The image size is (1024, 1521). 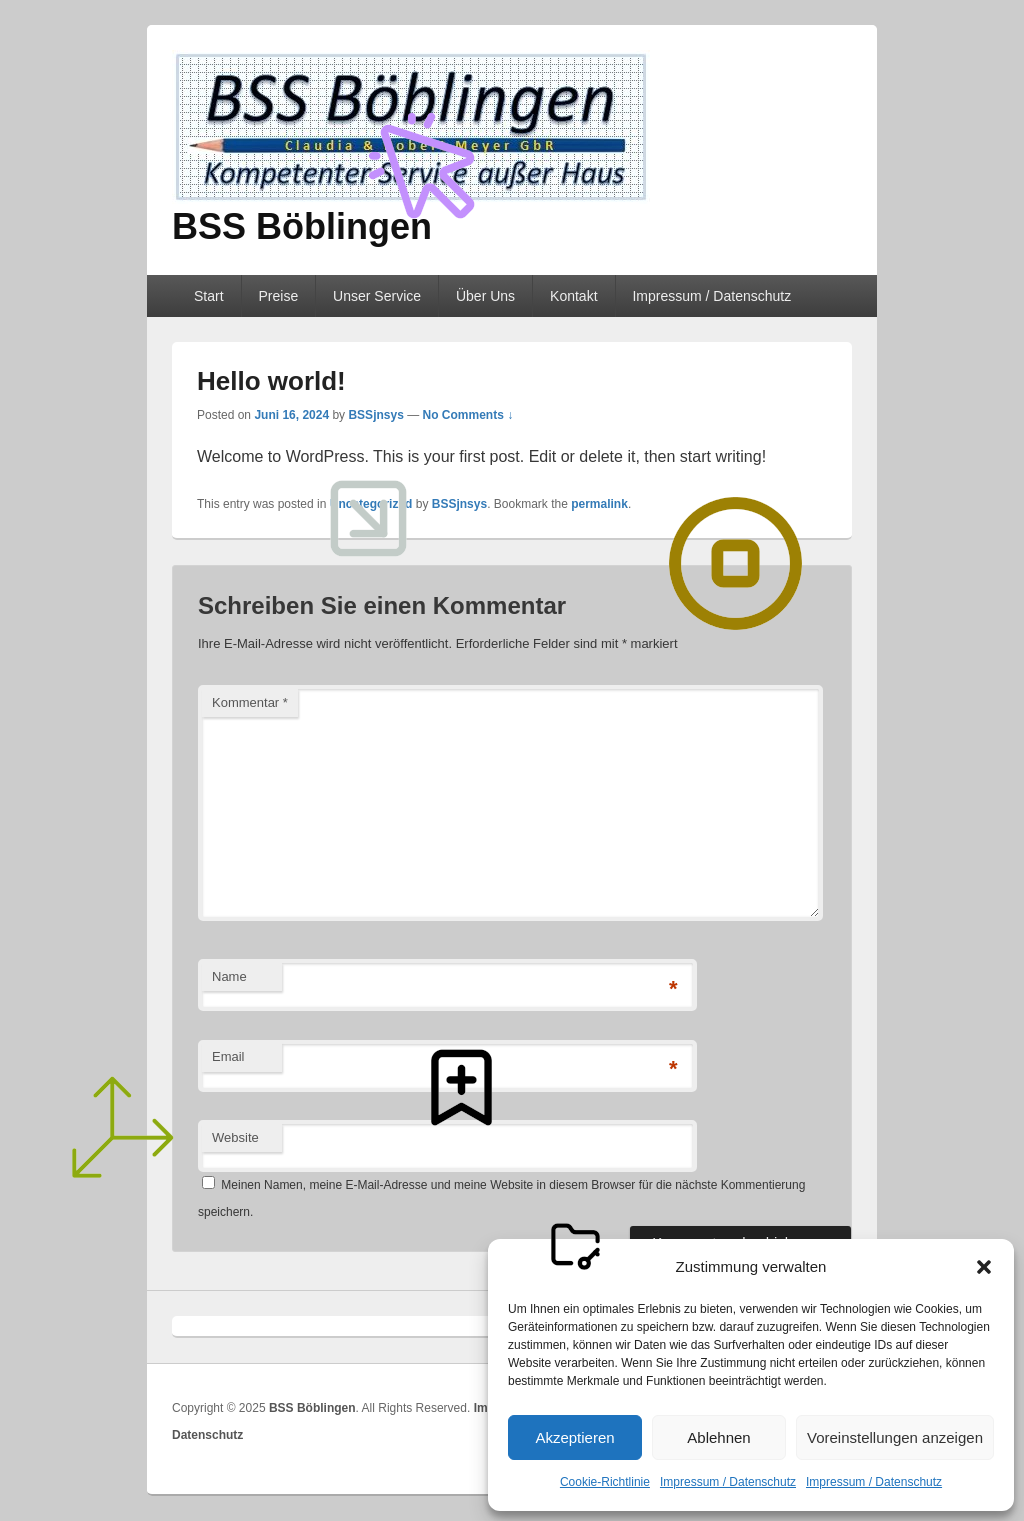 What do you see at coordinates (116, 1133) in the screenshot?
I see `3D vector or axis visualization tool` at bounding box center [116, 1133].